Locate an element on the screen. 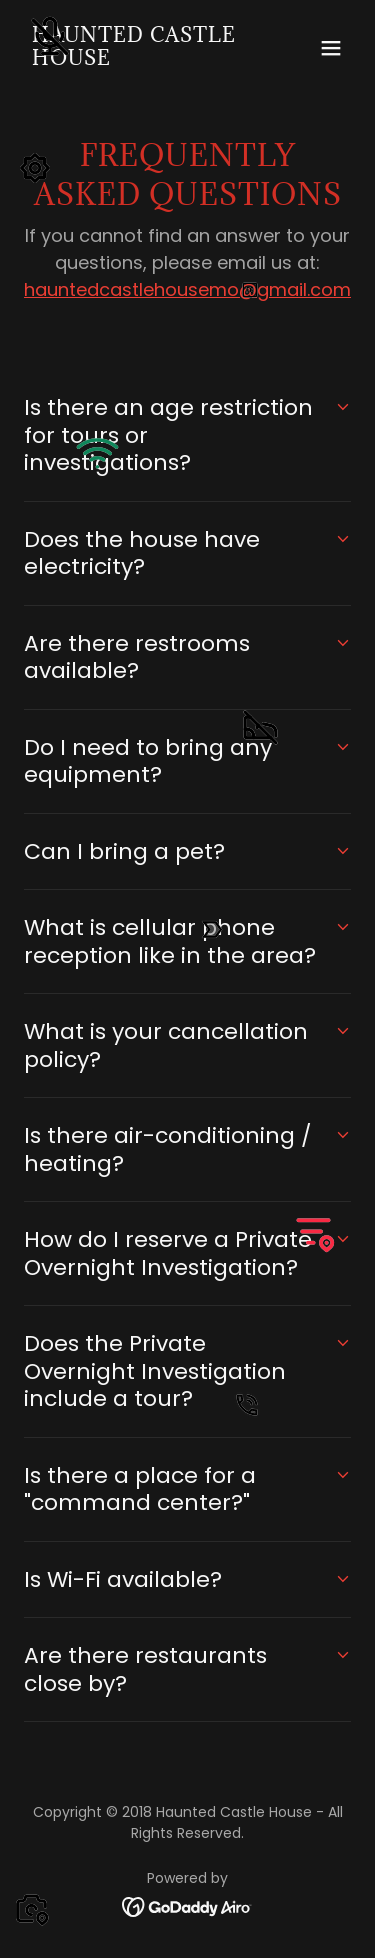 The height and width of the screenshot is (1958, 375). press F6 keyboard shortcut is located at coordinates (250, 290).